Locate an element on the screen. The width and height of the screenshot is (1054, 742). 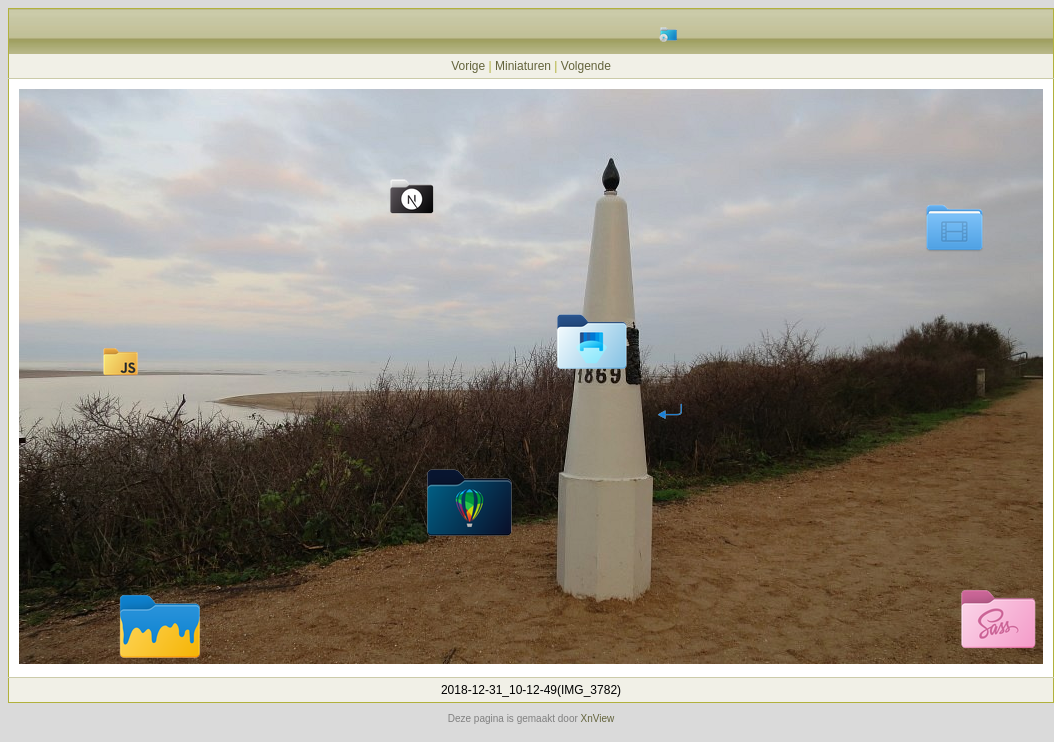
reply to an email message is located at coordinates (669, 409).